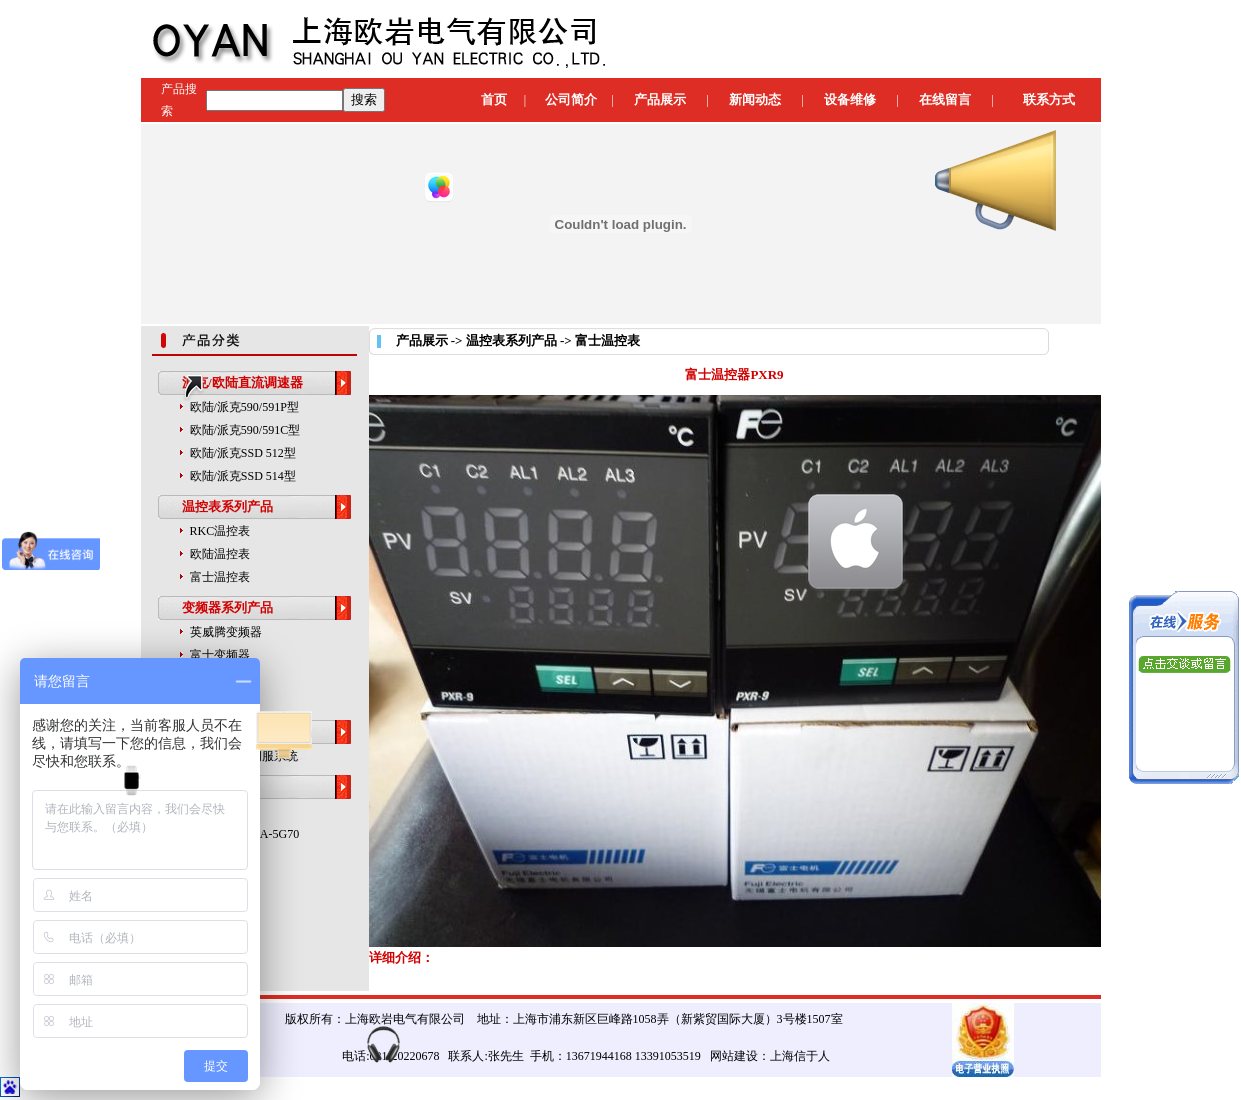 This screenshot has height=1100, width=1241. What do you see at coordinates (855, 541) in the screenshot?
I see `access Apple ID account settings` at bounding box center [855, 541].